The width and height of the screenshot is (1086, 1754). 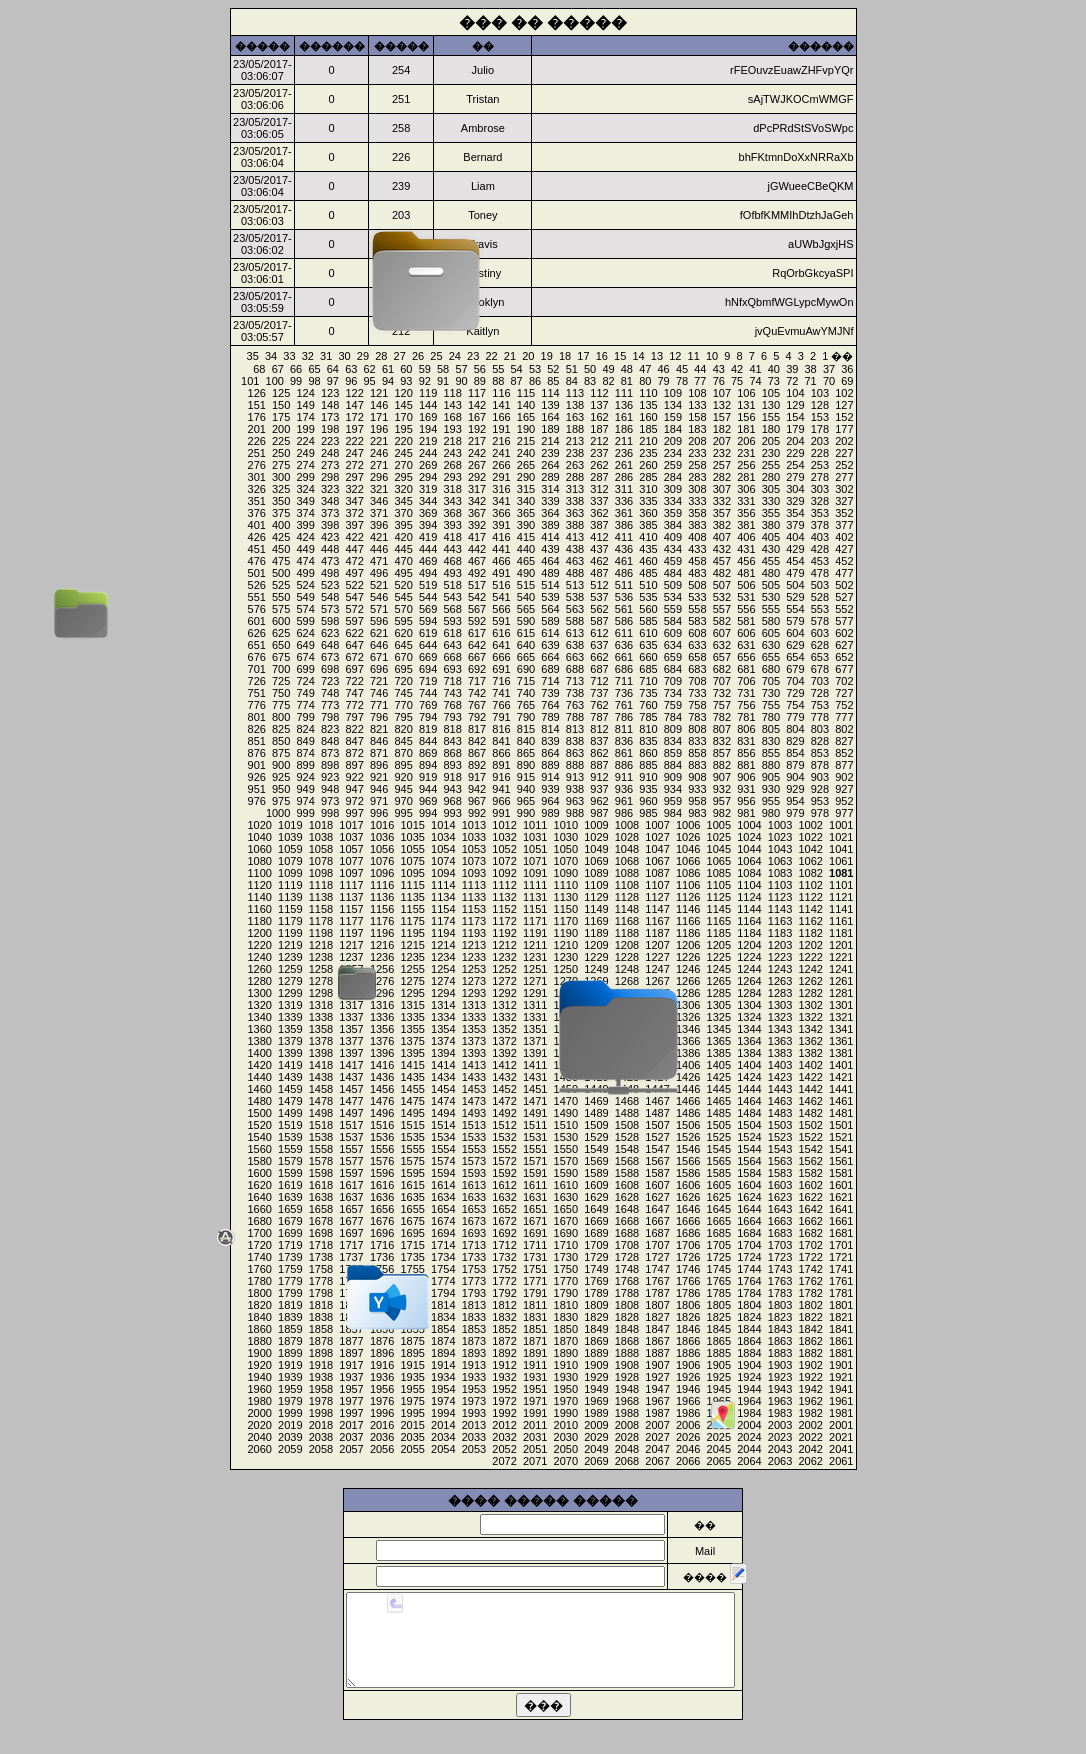 I want to click on a geo+json geographic data file, so click(x=723, y=1415).